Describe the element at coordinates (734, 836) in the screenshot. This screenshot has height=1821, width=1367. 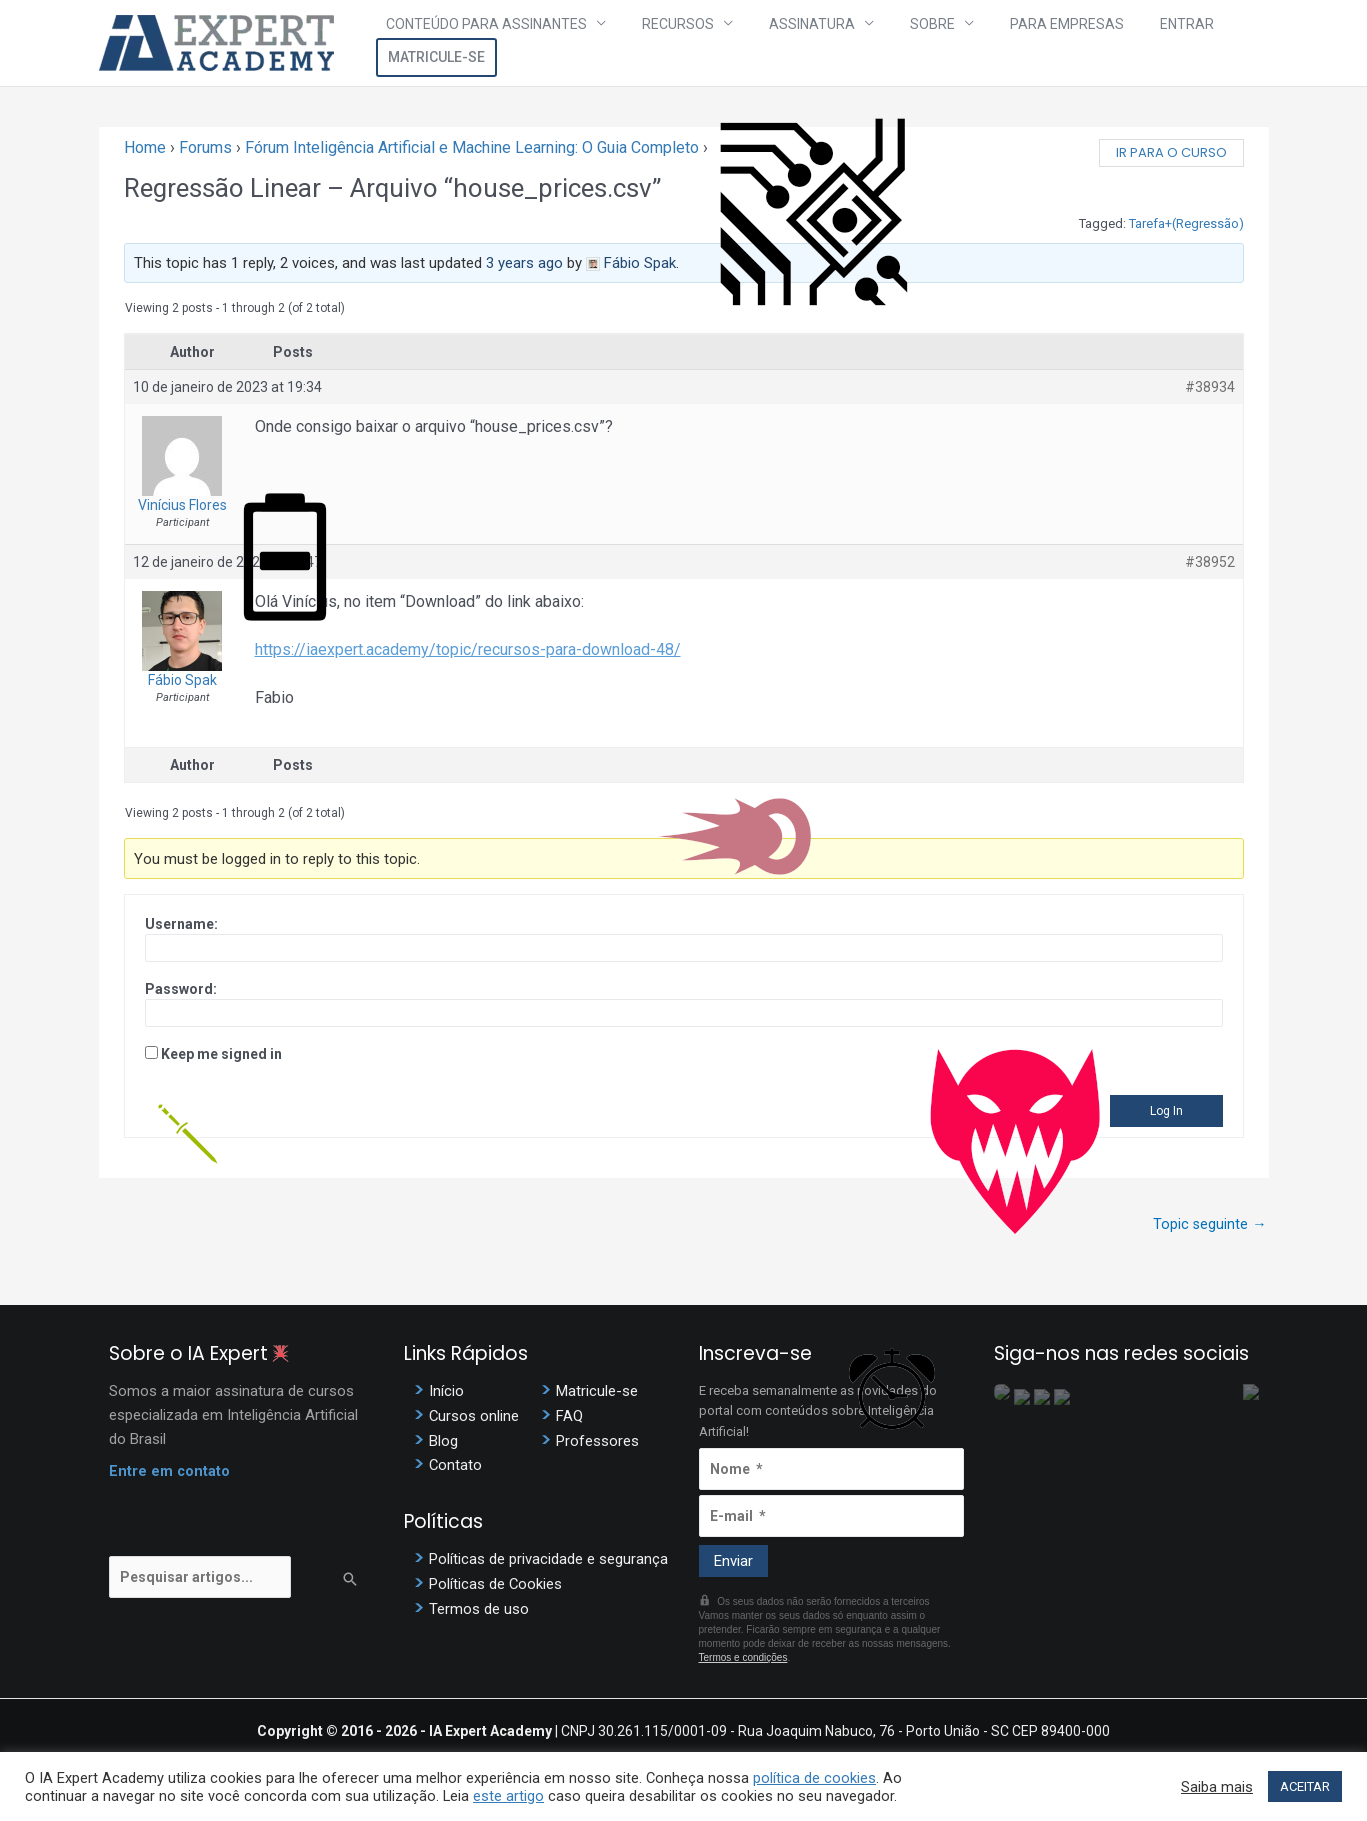
I see `fire weapon or use special attack` at that location.